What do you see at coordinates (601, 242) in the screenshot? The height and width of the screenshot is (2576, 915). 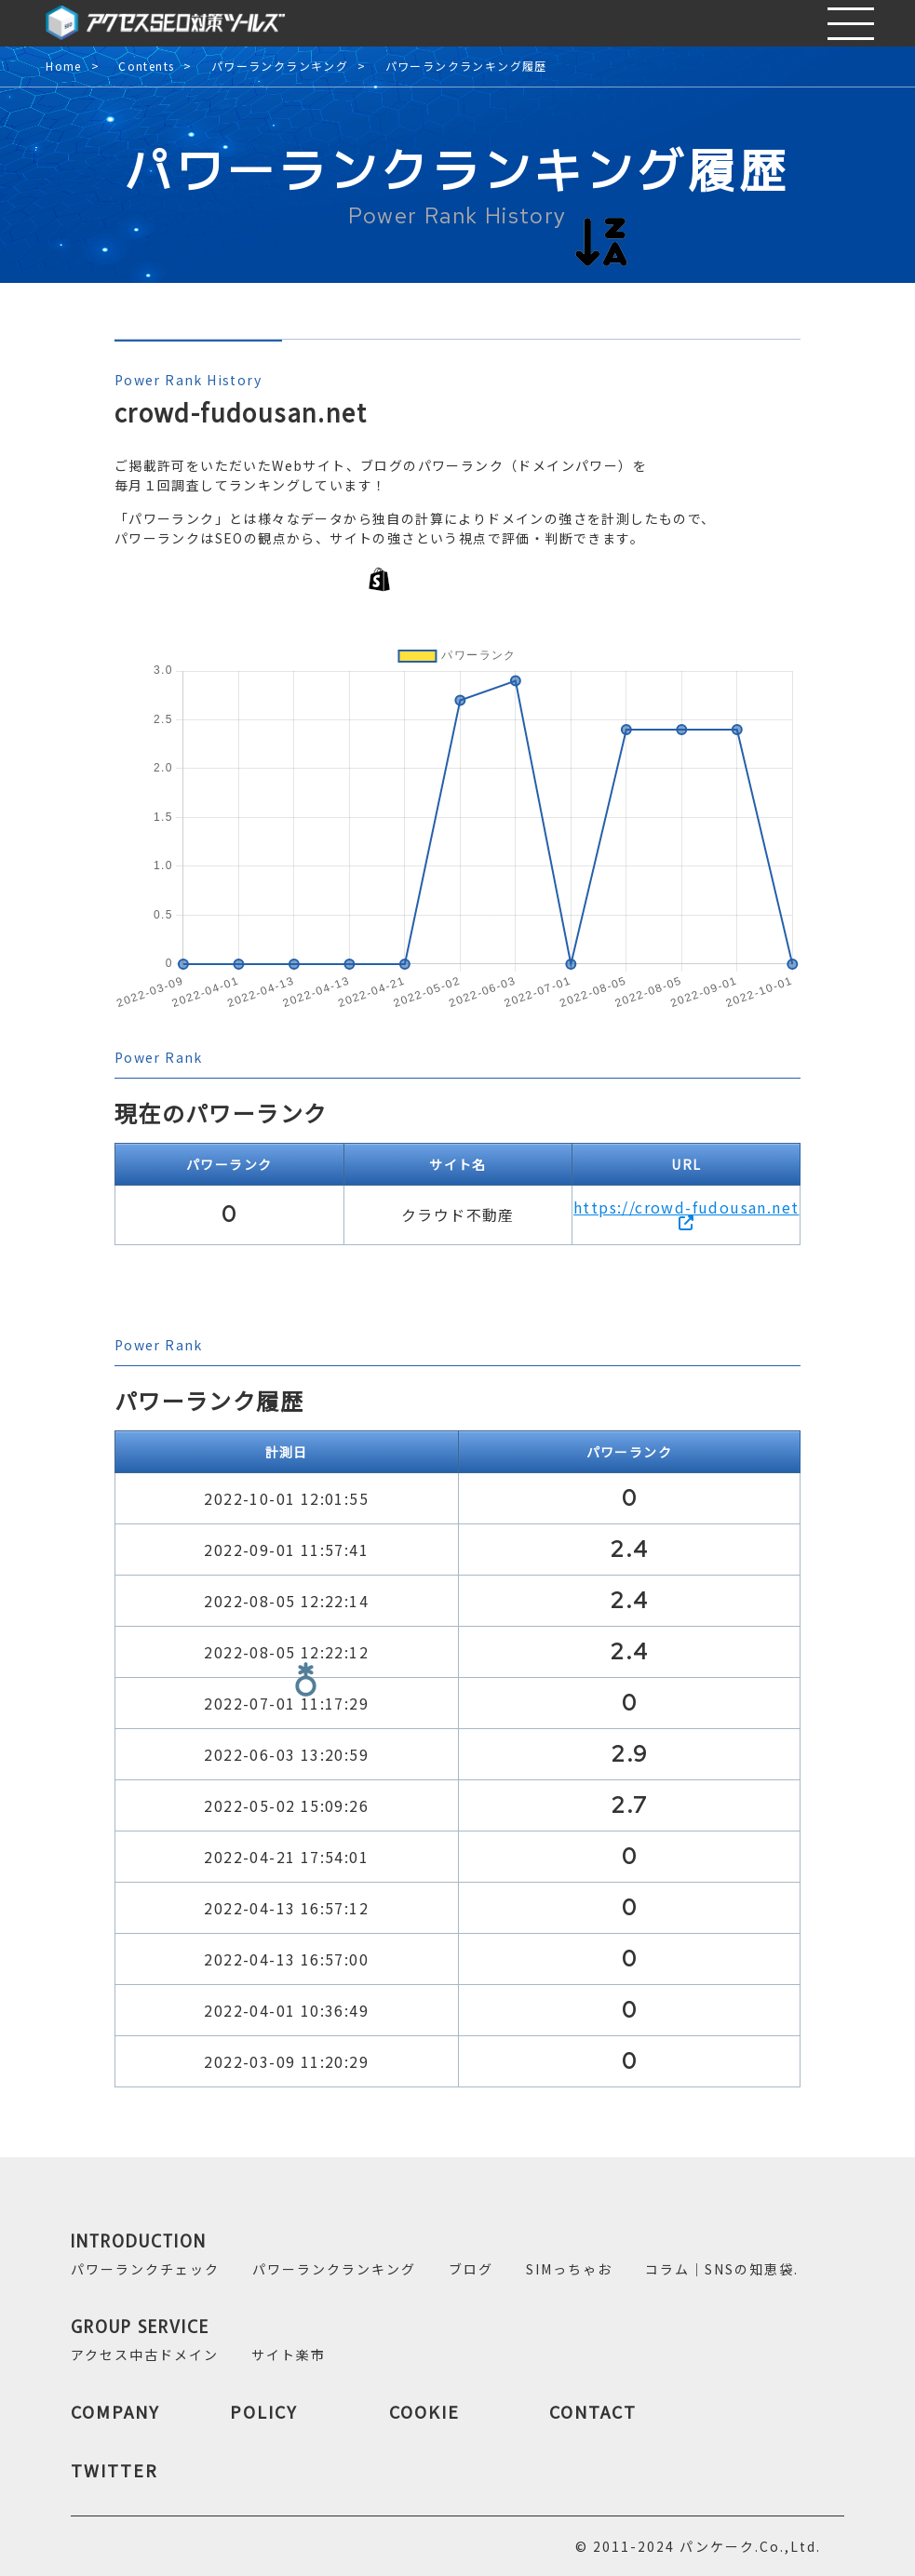 I see `sort items alphabetically in descending order (Z to A)` at bounding box center [601, 242].